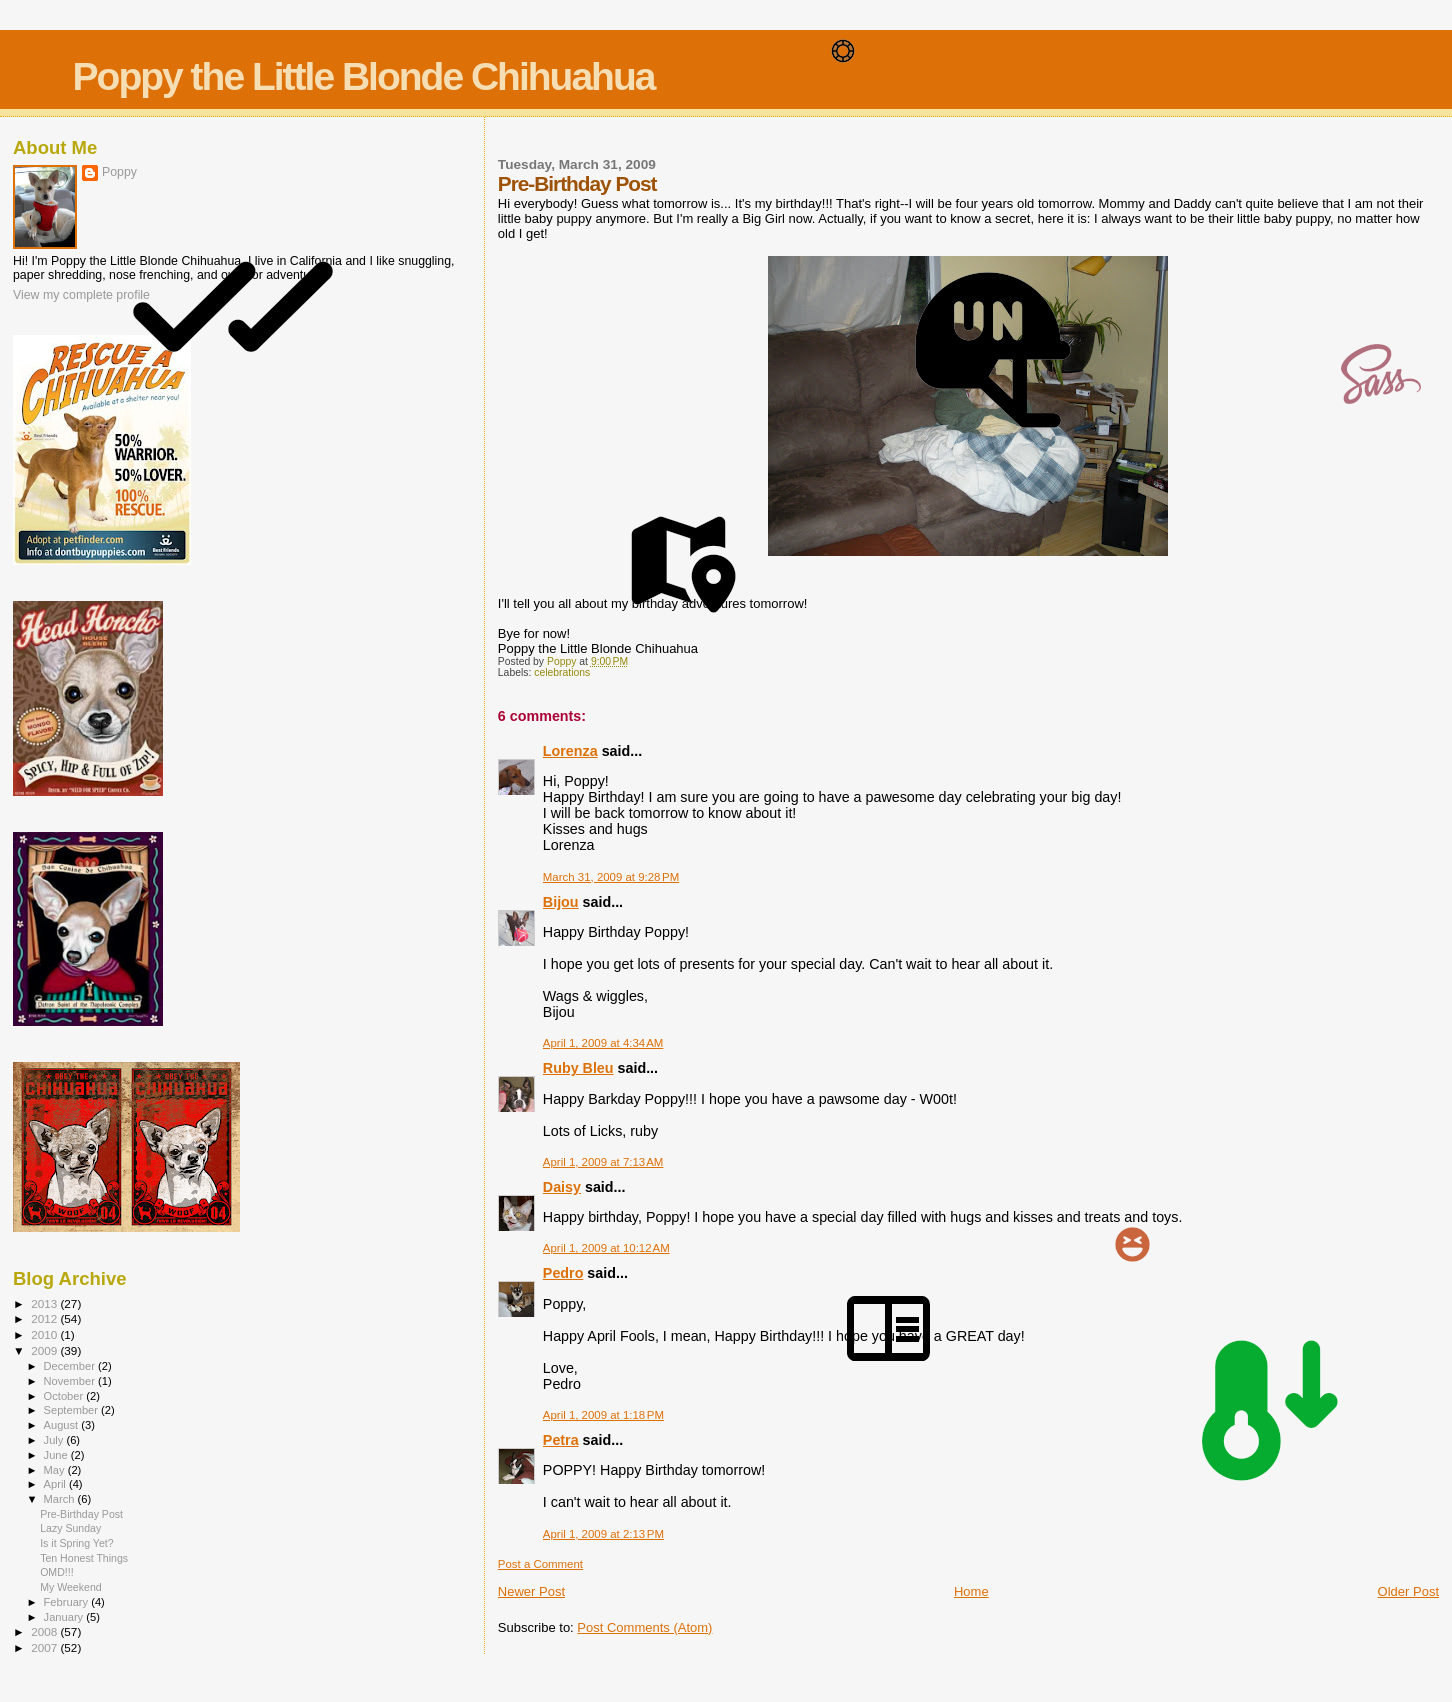 The height and width of the screenshot is (1702, 1452). Describe the element at coordinates (678, 560) in the screenshot. I see `view map with pinned location` at that location.